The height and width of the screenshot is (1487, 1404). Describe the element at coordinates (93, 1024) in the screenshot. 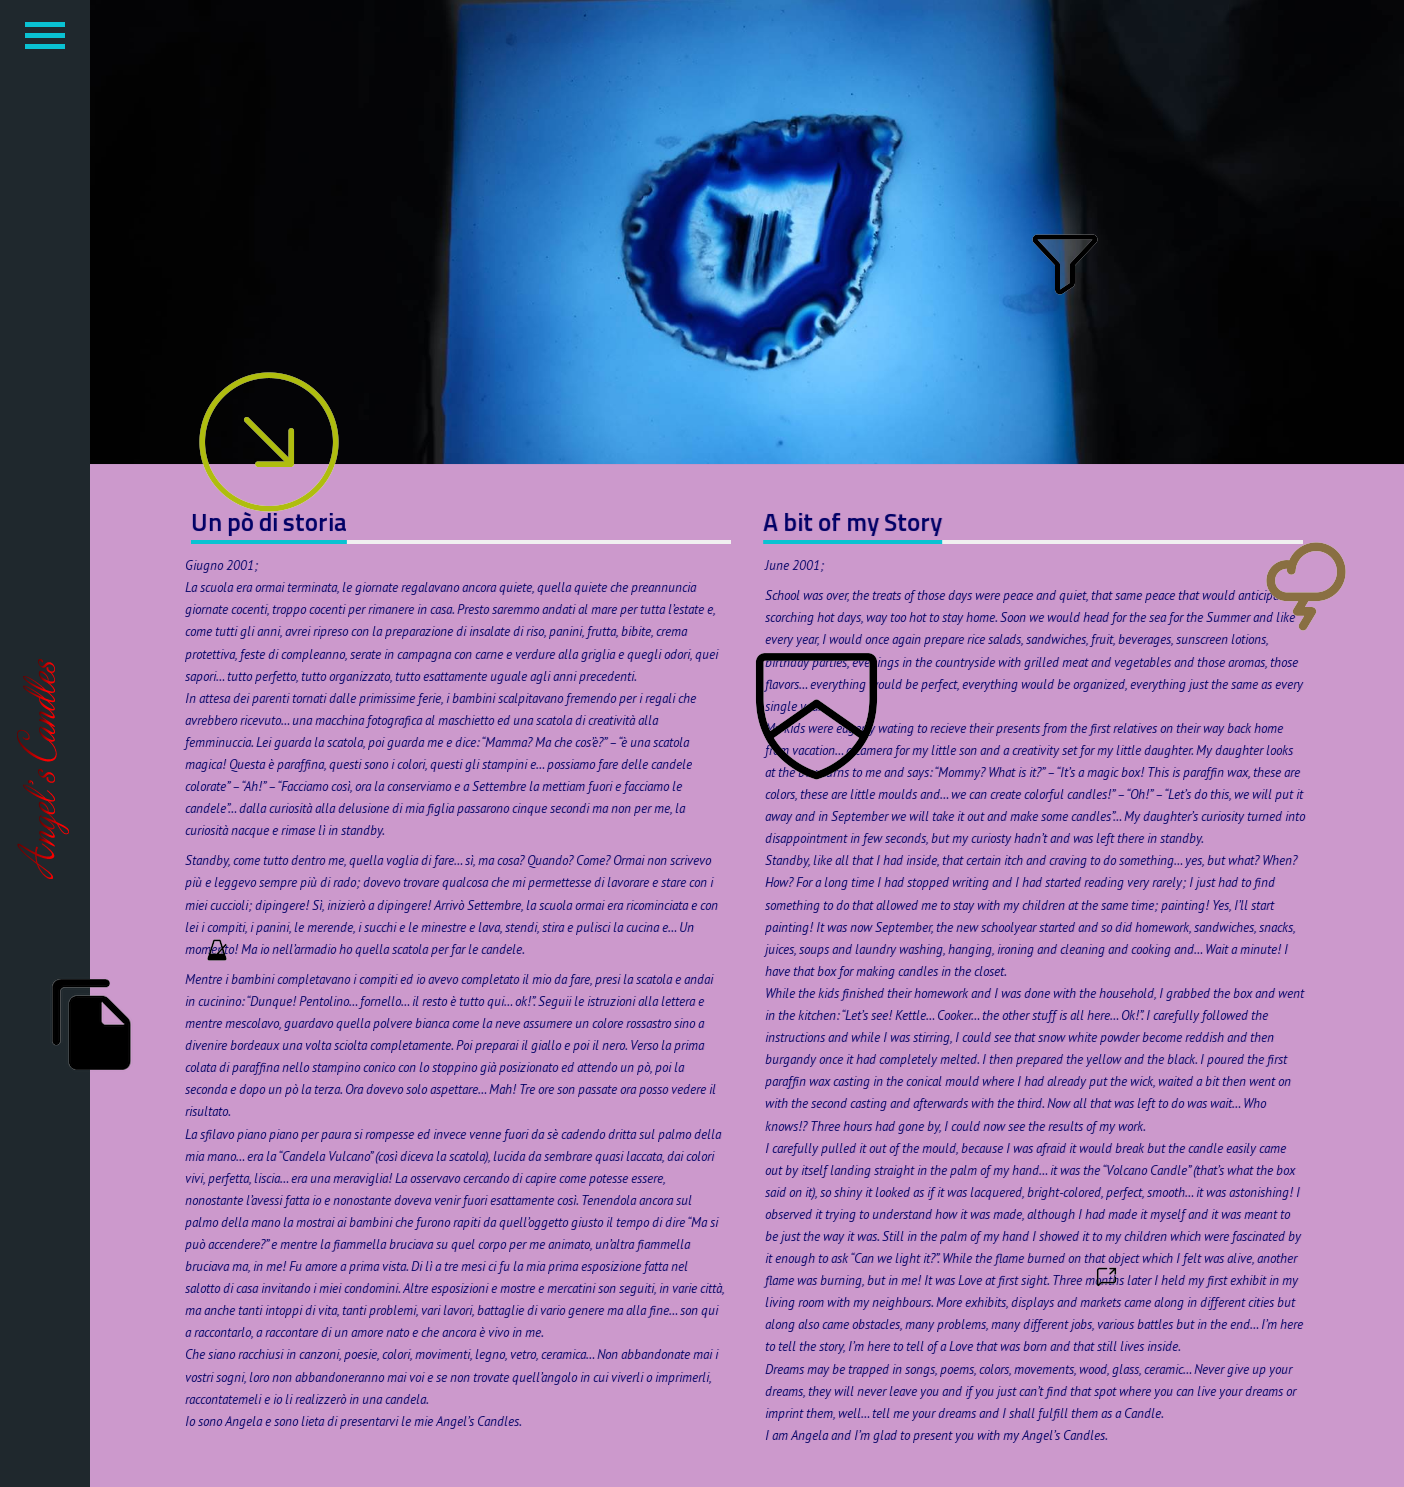

I see `copy file to clipboard` at that location.